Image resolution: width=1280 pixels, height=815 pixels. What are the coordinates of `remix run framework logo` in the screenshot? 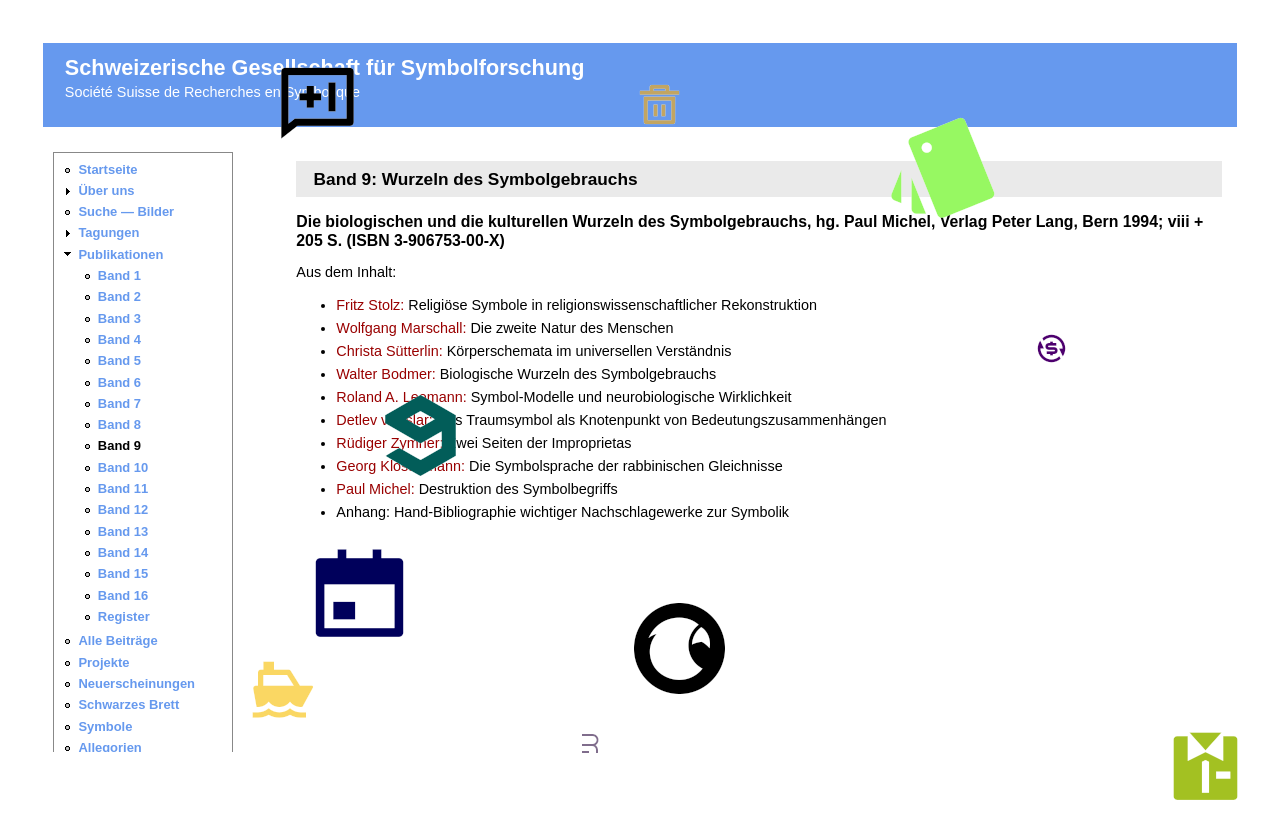 It's located at (590, 744).